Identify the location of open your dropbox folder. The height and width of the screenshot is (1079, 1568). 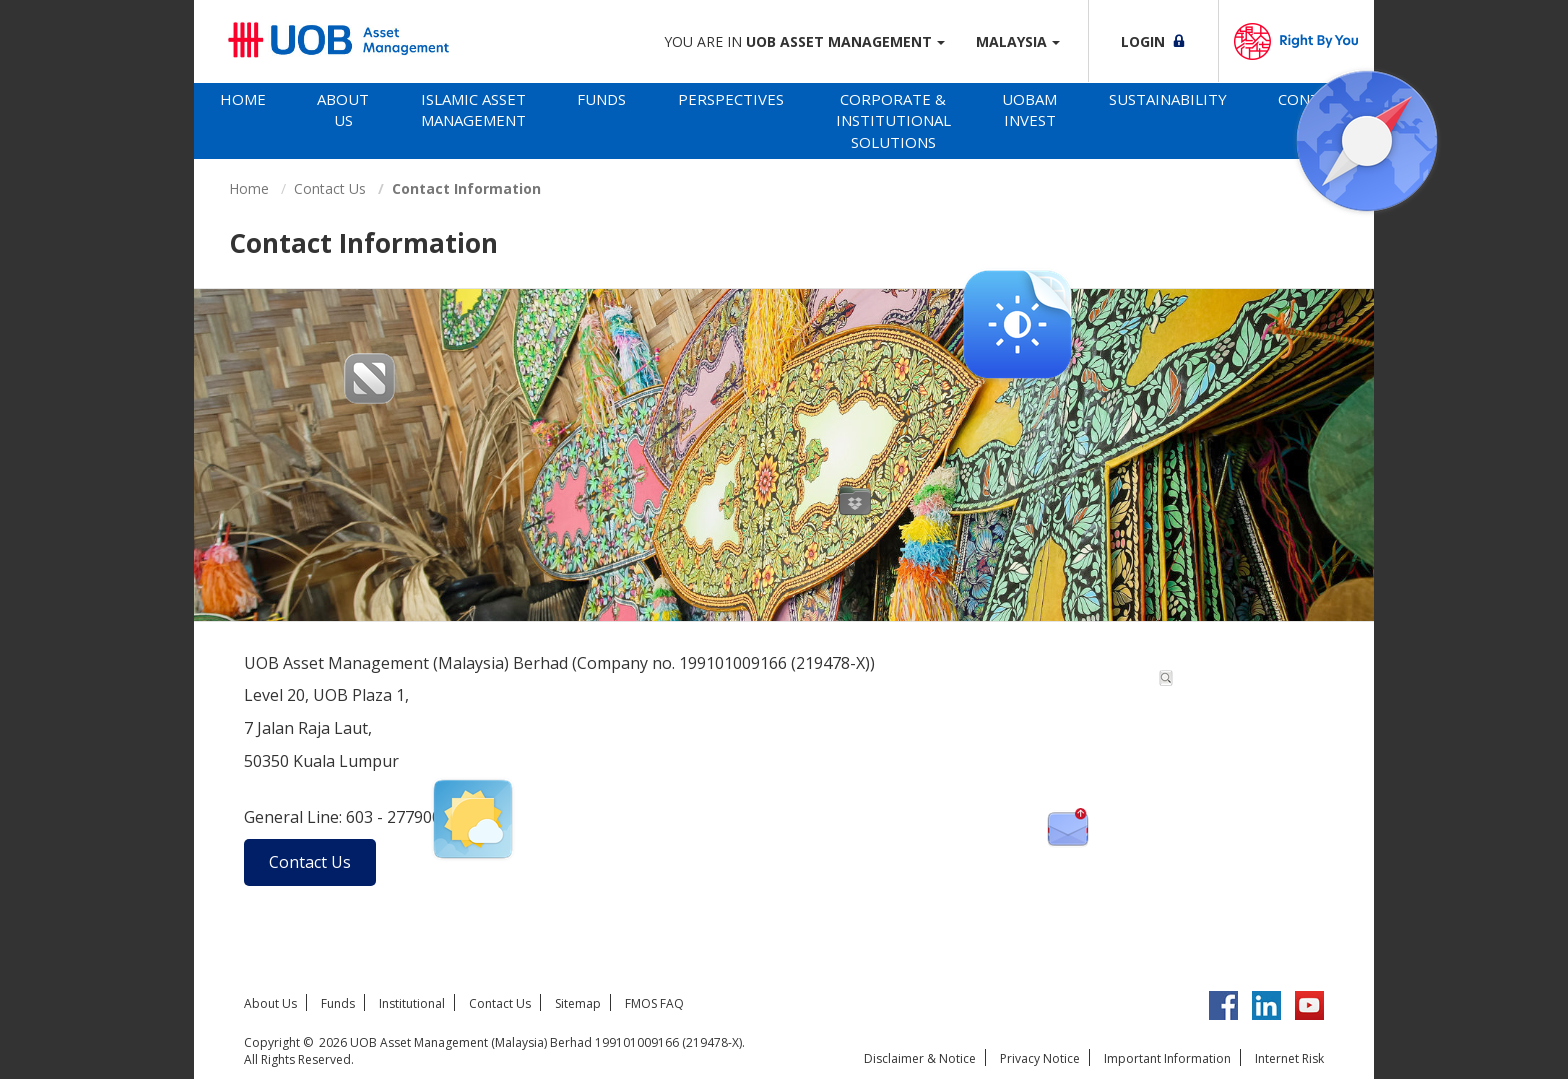
(855, 500).